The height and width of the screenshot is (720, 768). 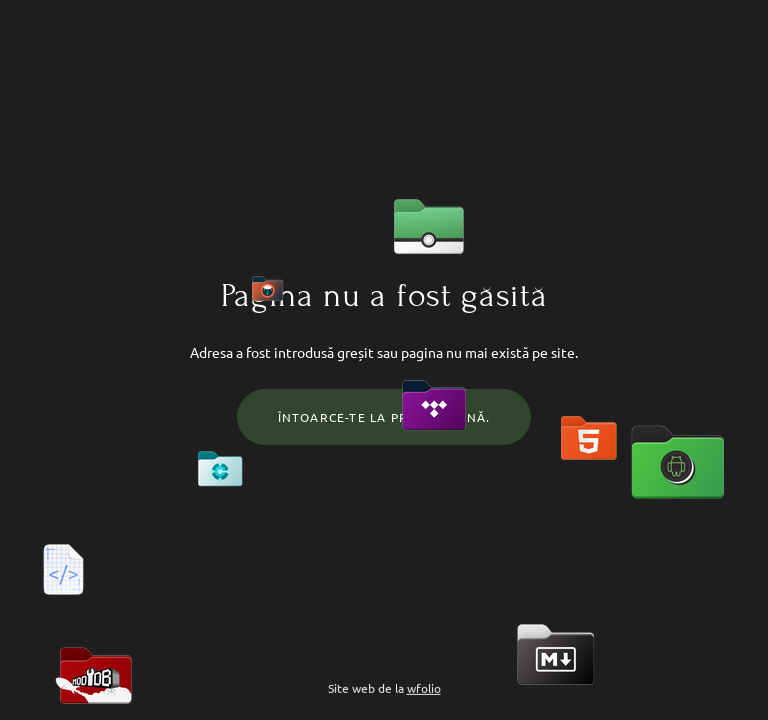 I want to click on open microsoft dynamics 365 business central files folder, so click(x=220, y=470).